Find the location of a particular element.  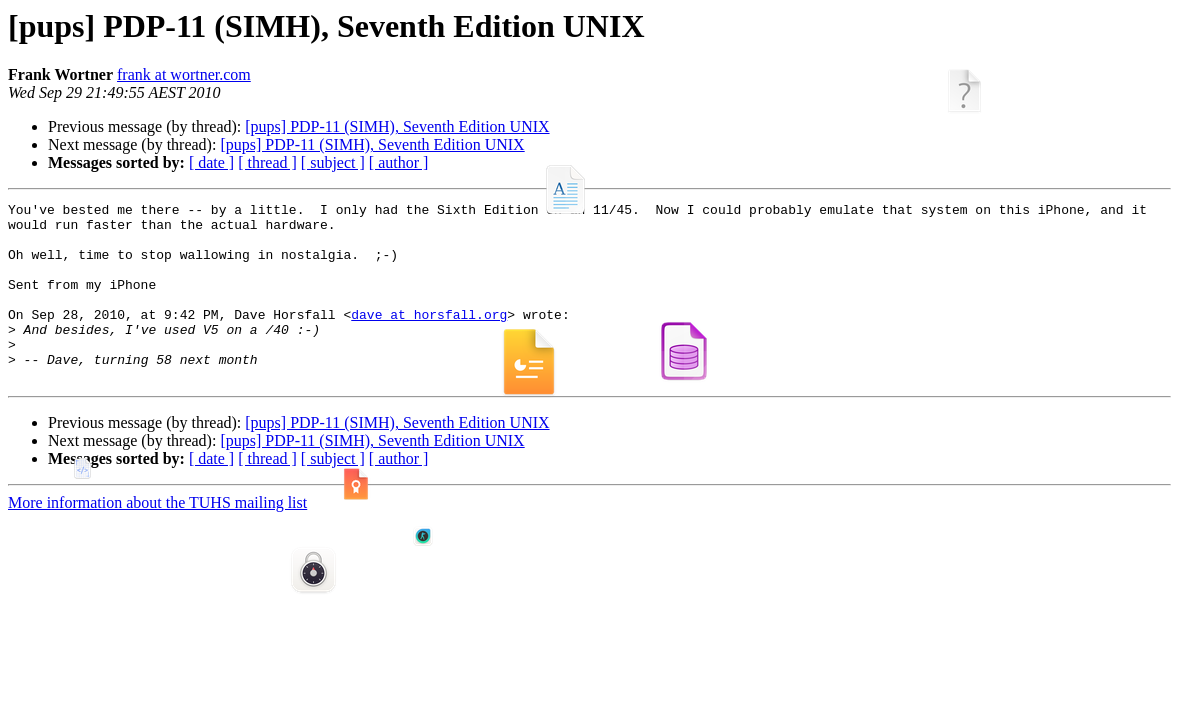

twig template file type indicator is located at coordinates (82, 468).